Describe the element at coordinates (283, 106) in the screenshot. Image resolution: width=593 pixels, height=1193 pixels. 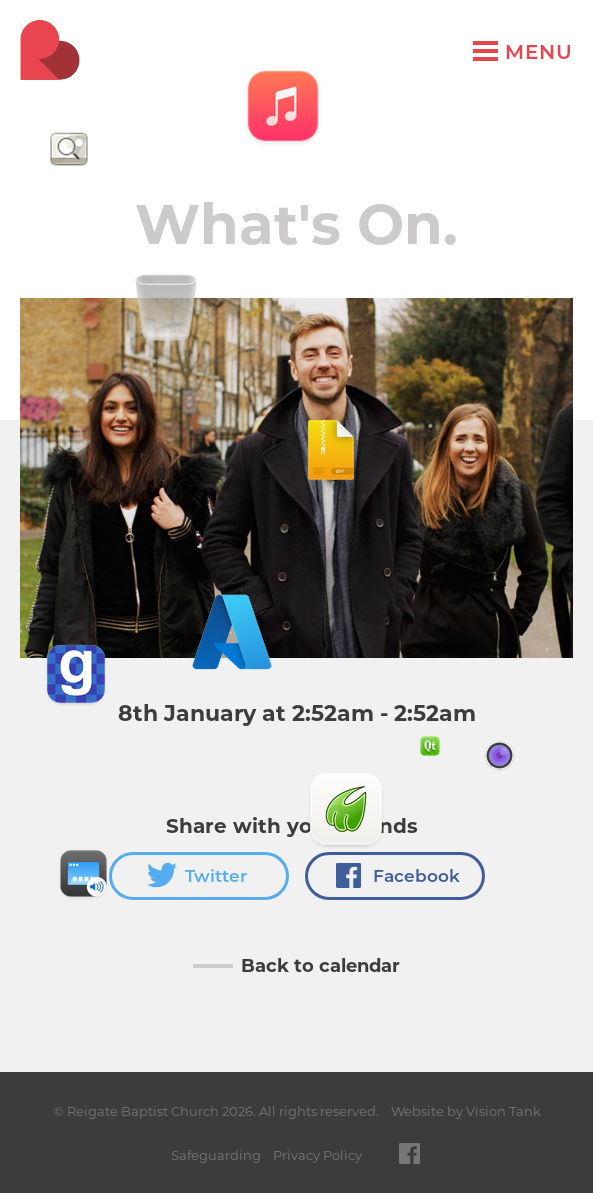
I see `open music or audio player app` at that location.